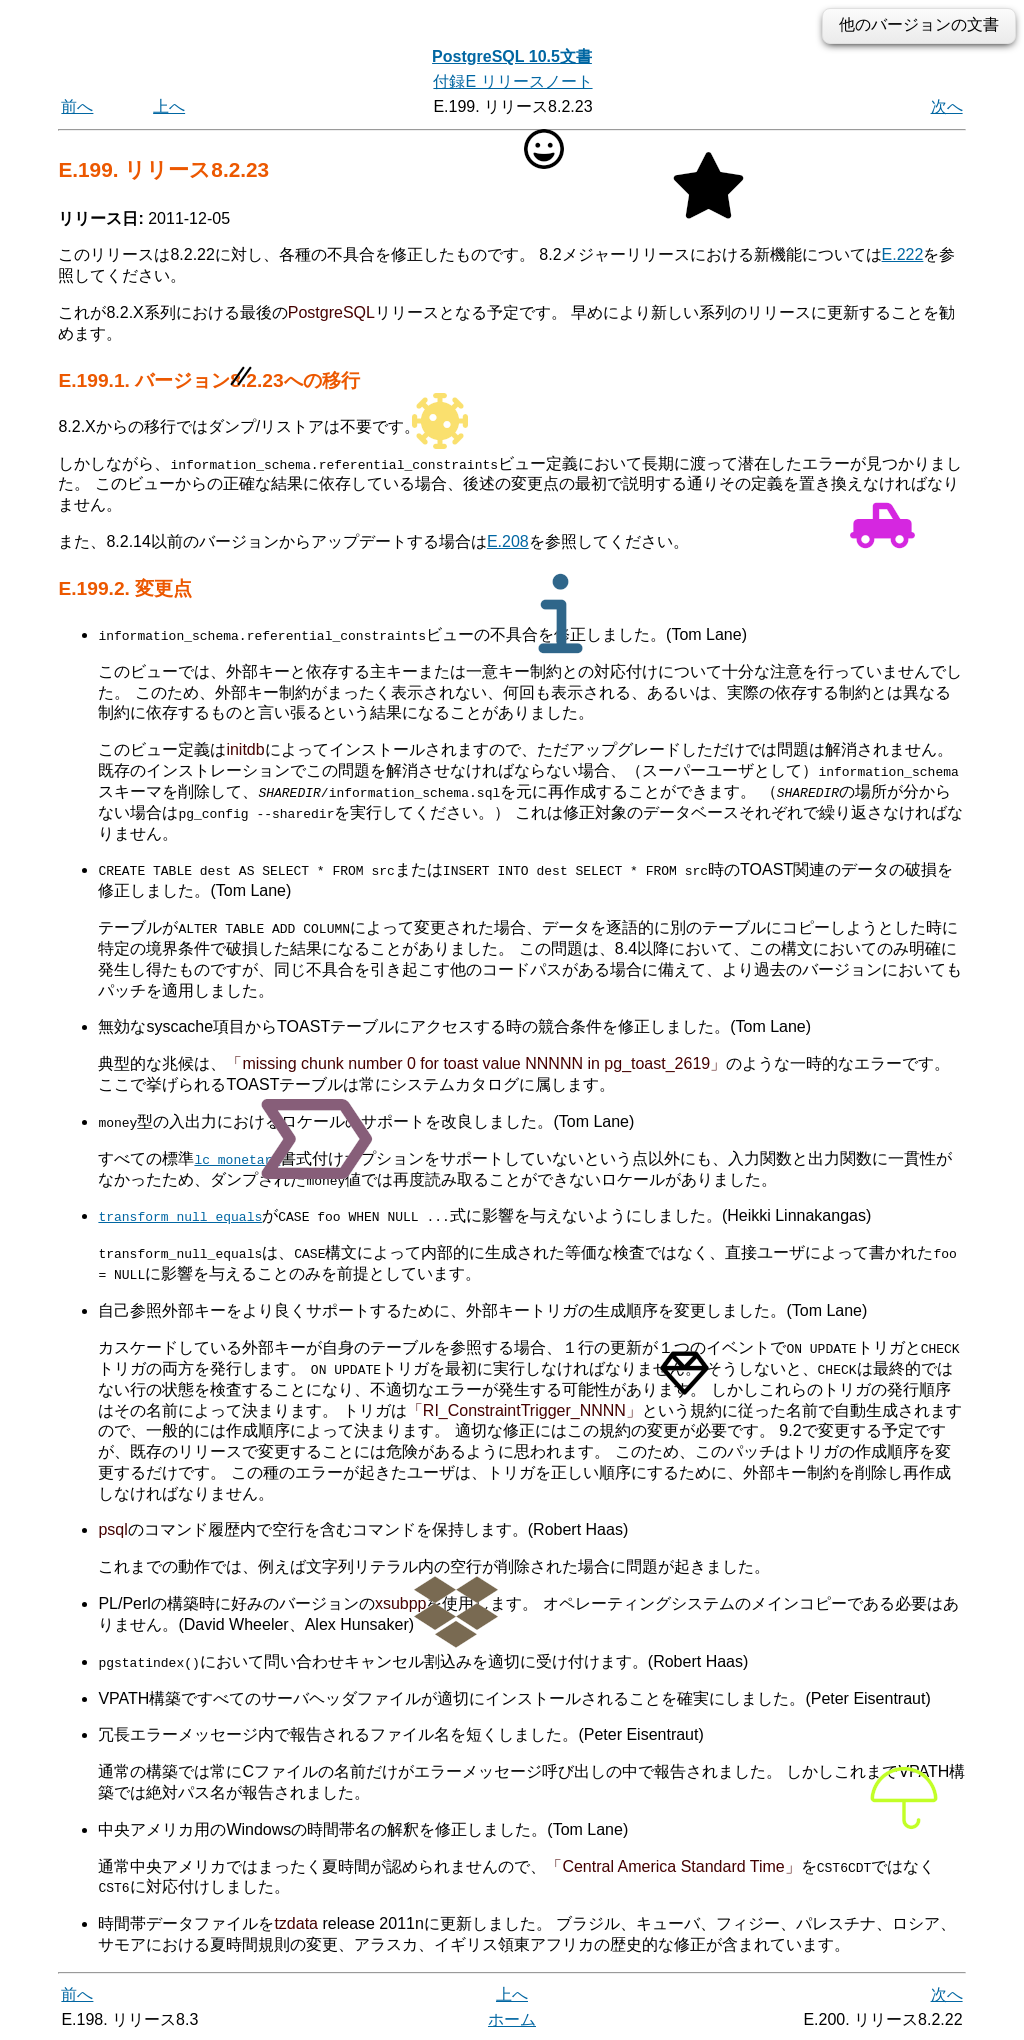  Describe the element at coordinates (544, 149) in the screenshot. I see `add an emoji or reaction to a message` at that location.